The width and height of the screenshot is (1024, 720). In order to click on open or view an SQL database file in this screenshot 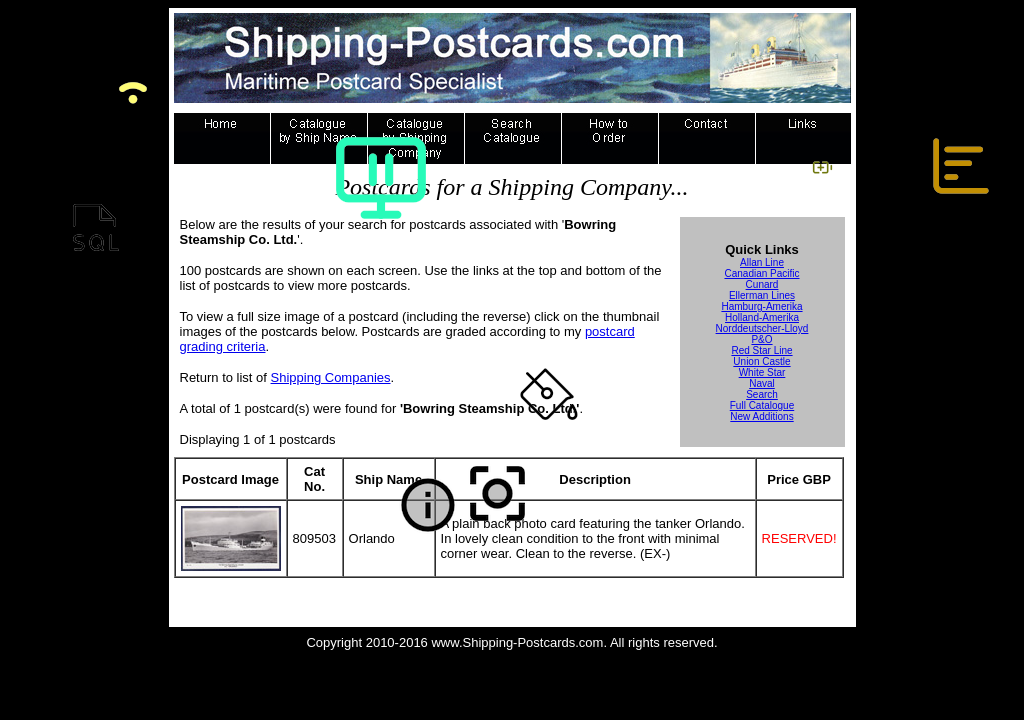, I will do `click(94, 229)`.